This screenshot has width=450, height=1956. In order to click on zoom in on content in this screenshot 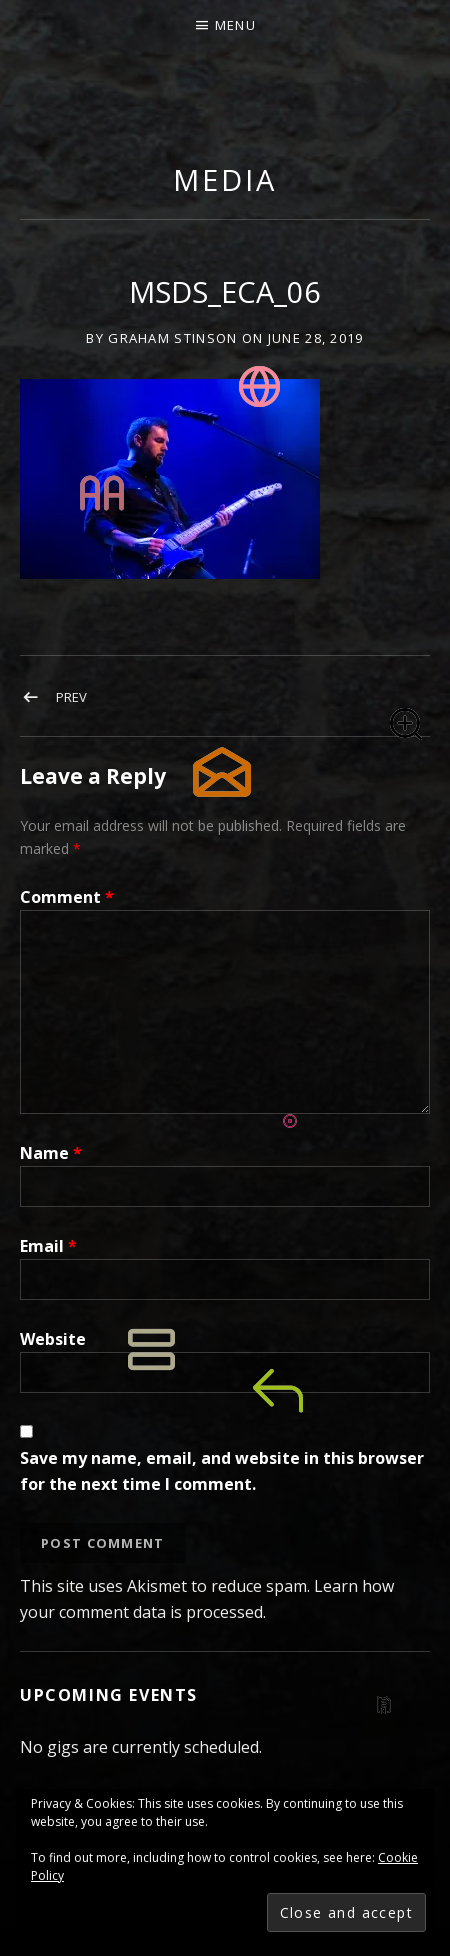, I will do `click(406, 724)`.